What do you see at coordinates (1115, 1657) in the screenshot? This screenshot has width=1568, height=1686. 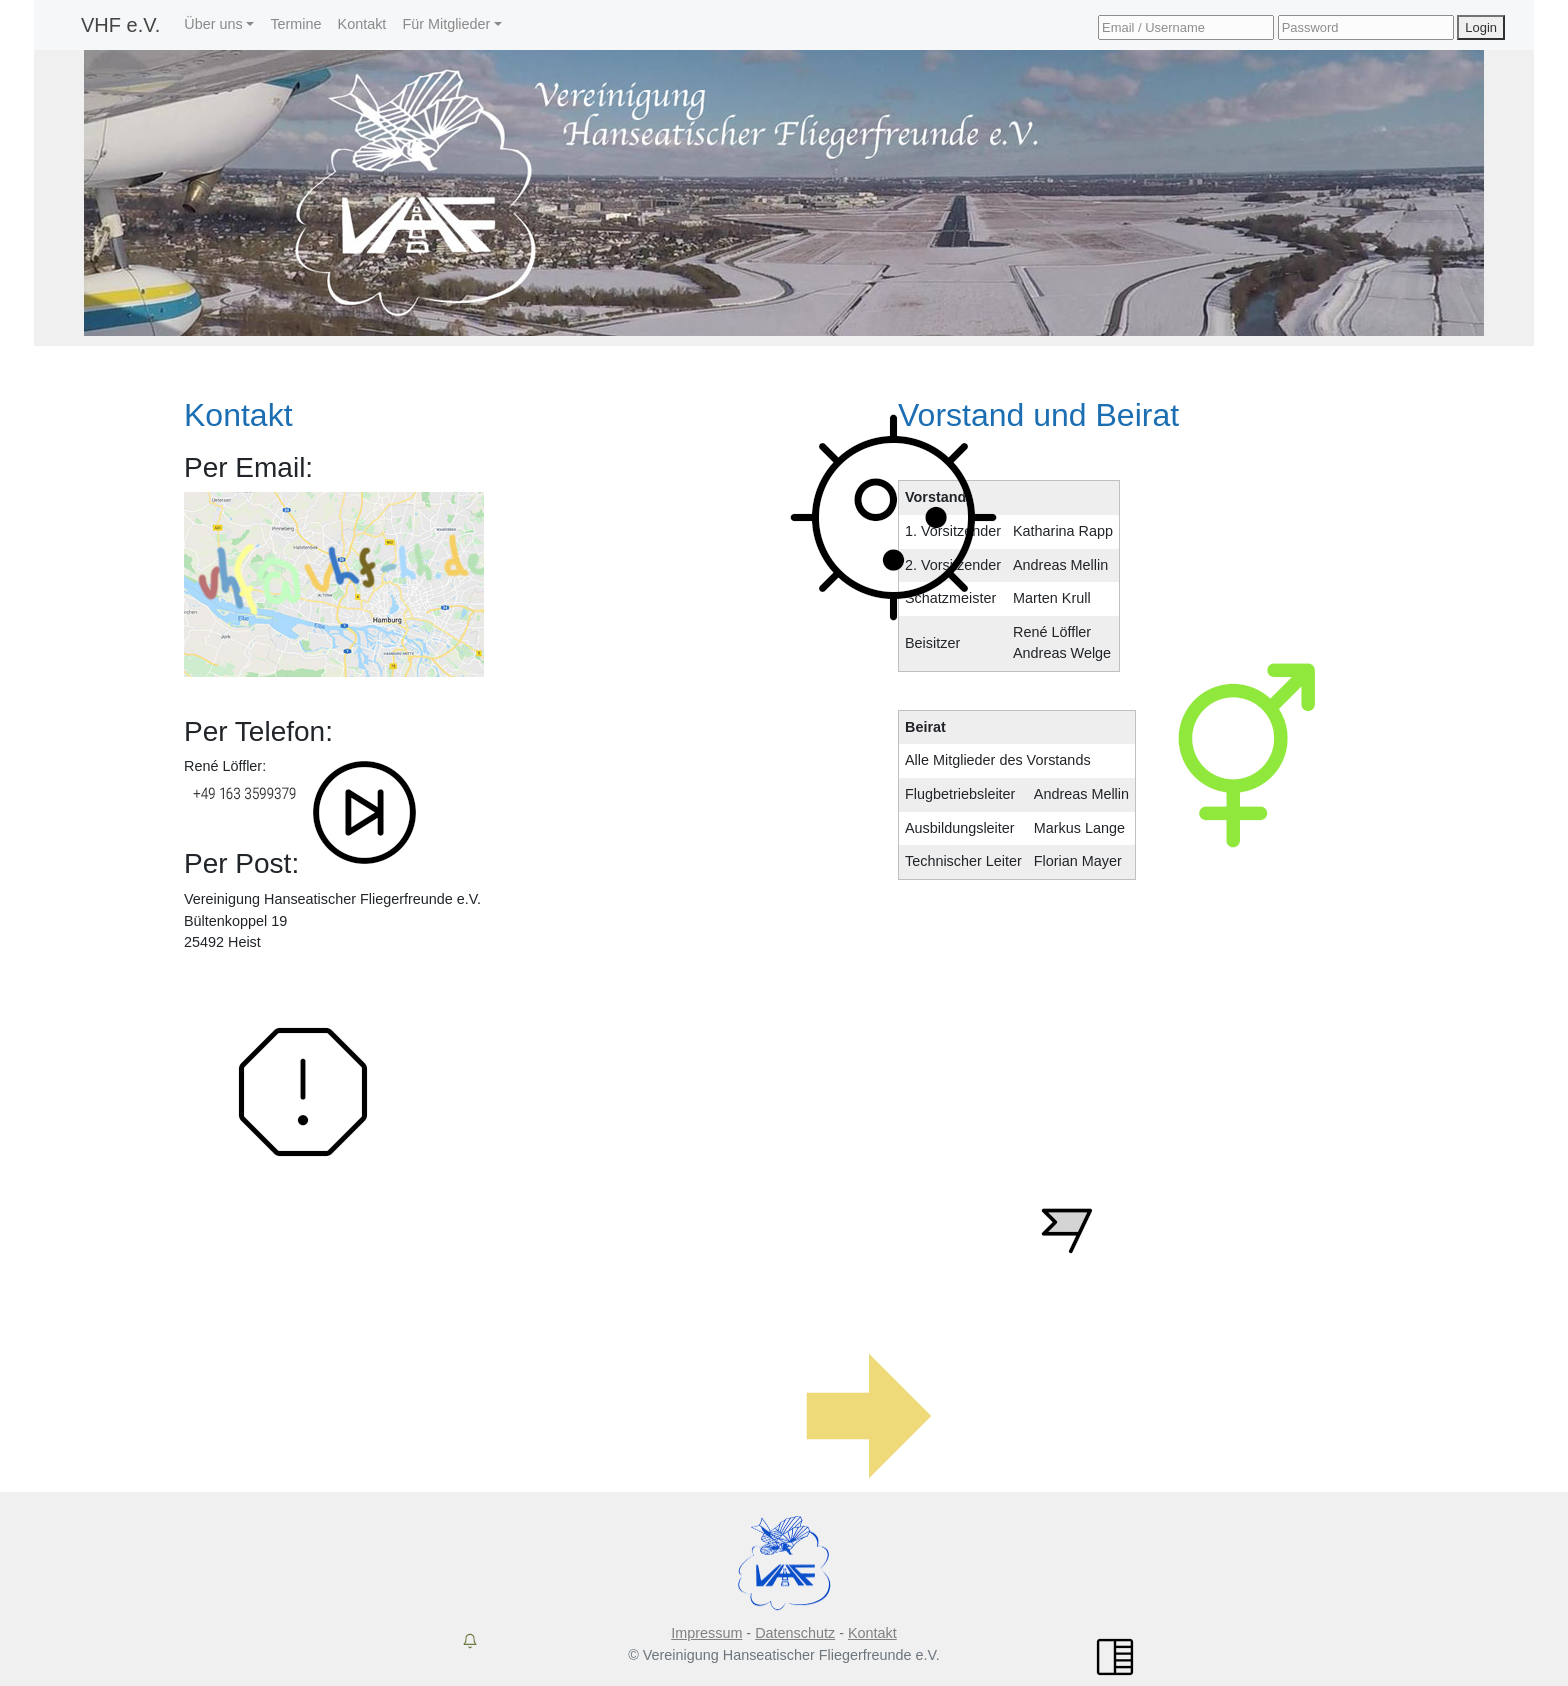 I see `toggle half-screen or split view mode` at bounding box center [1115, 1657].